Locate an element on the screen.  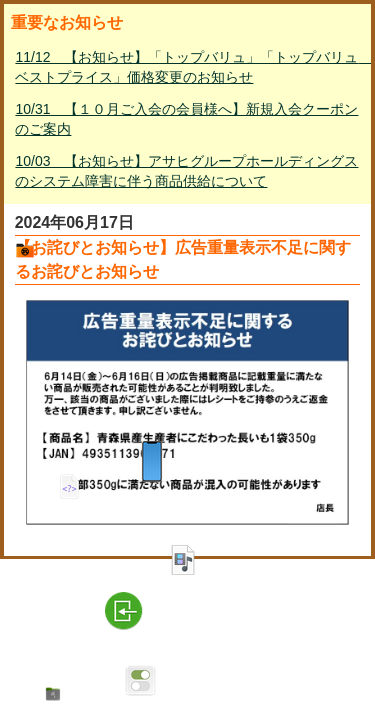
log out of your current session is located at coordinates (124, 611).